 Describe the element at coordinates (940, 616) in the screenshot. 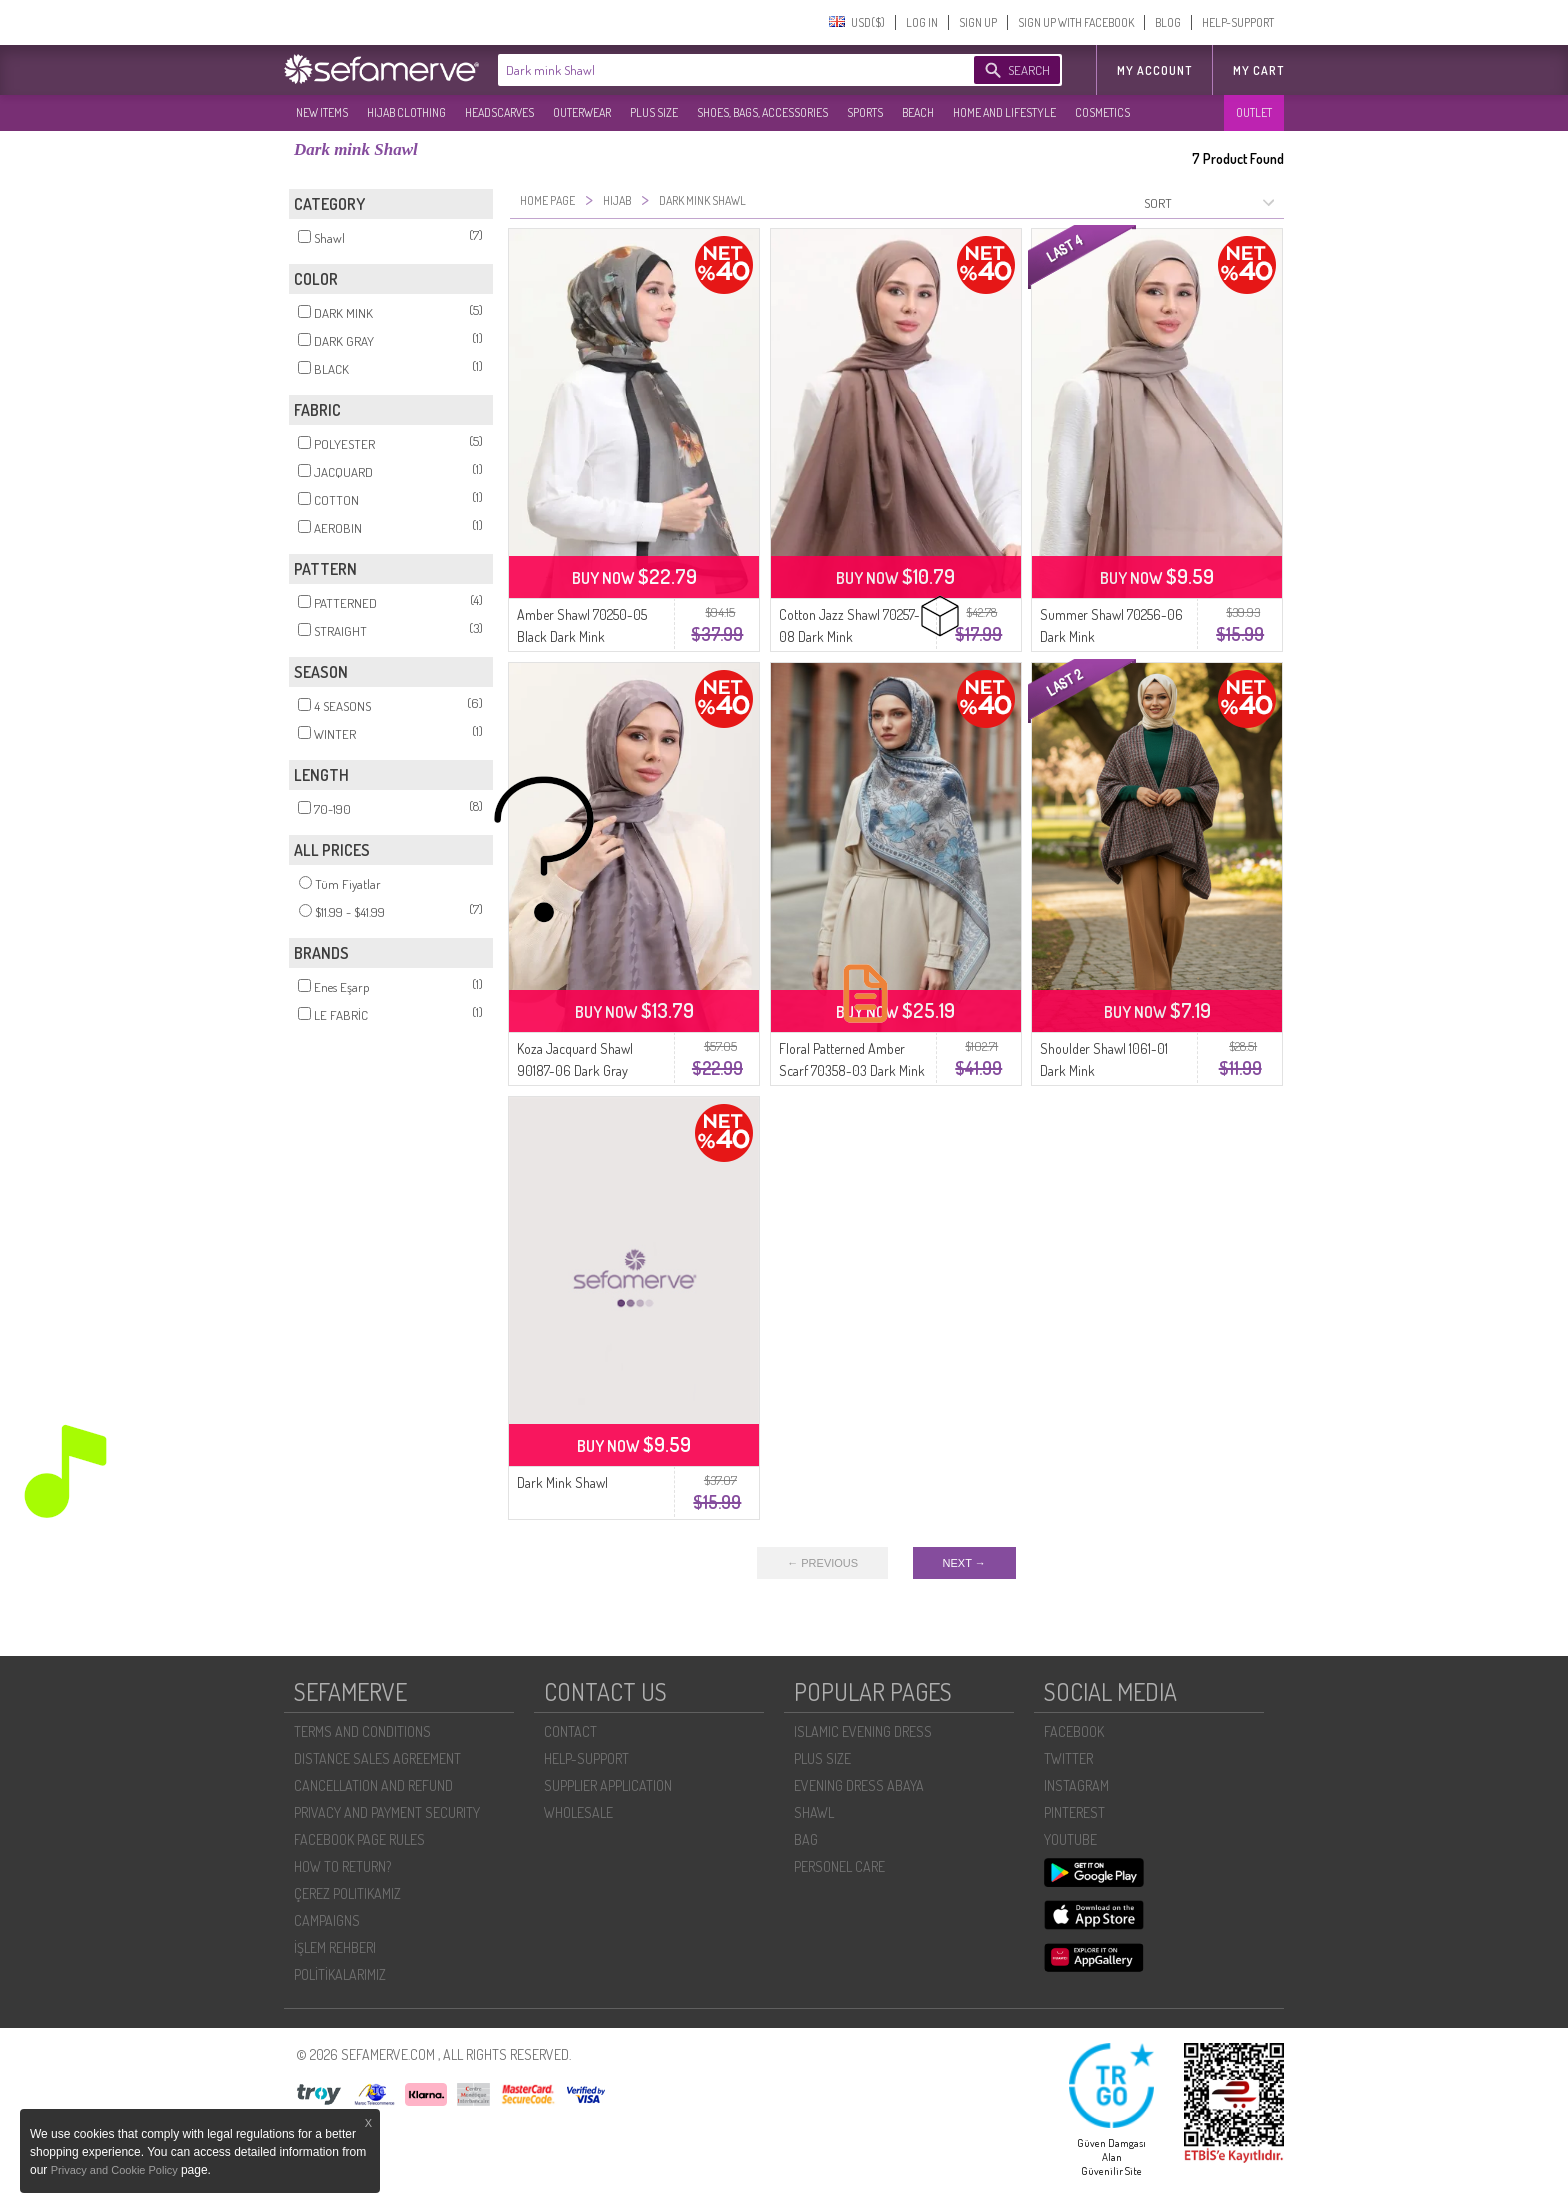

I see `view 3D model or object` at that location.